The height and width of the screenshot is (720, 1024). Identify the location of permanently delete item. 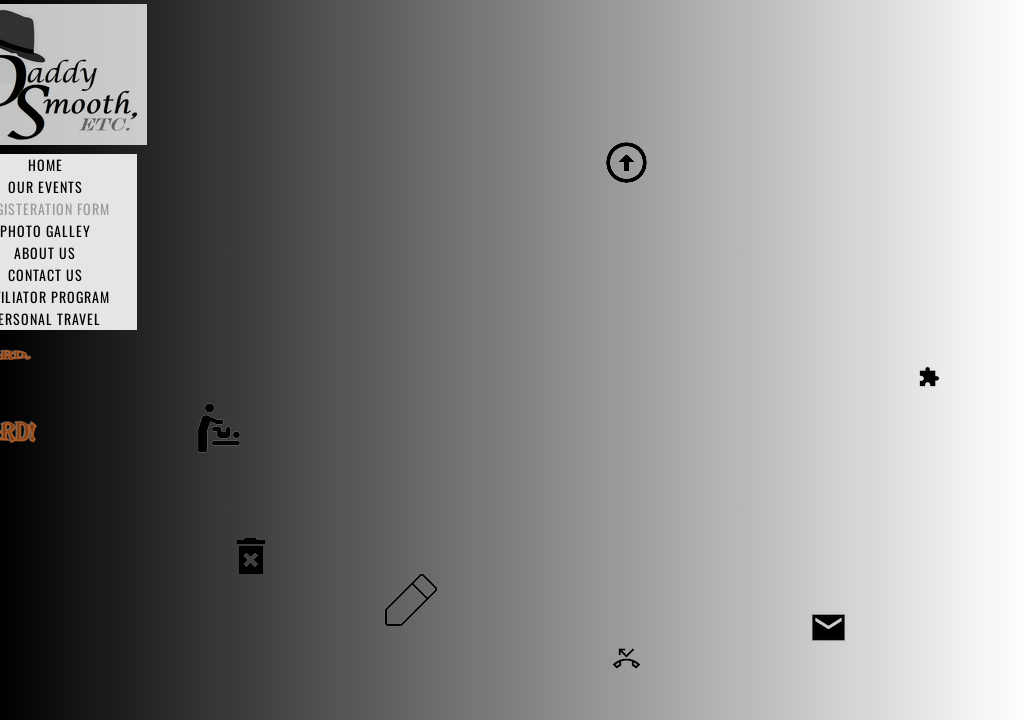
(251, 556).